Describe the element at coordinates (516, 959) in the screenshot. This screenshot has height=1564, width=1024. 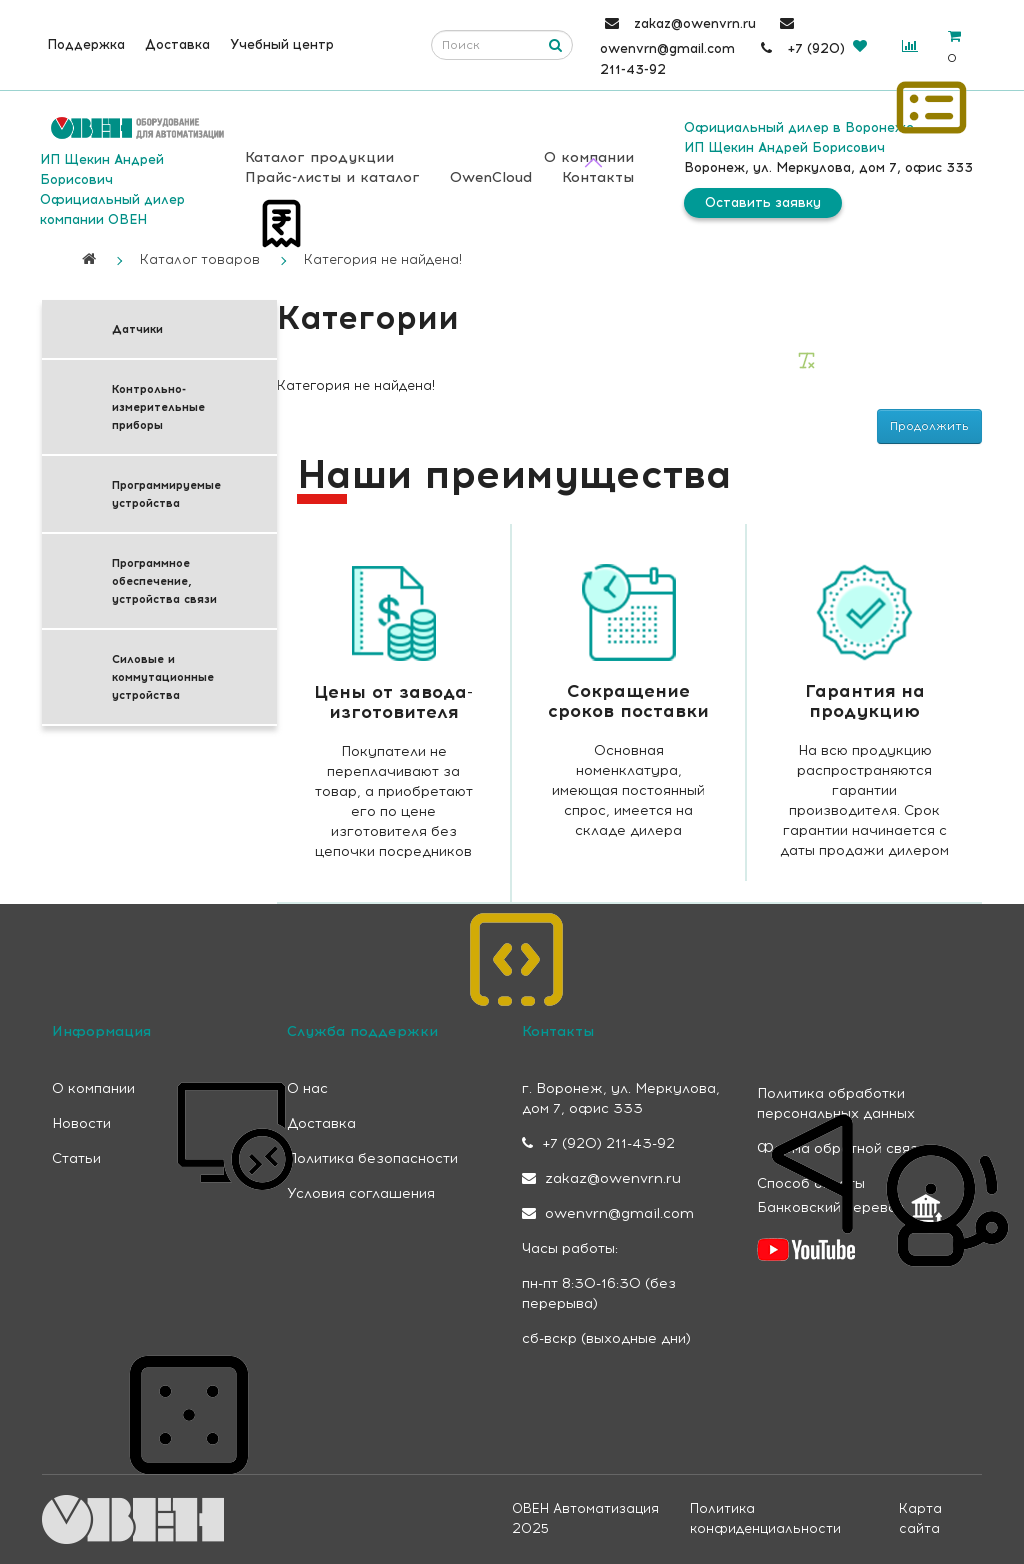
I see `embed code snippet in a container` at that location.